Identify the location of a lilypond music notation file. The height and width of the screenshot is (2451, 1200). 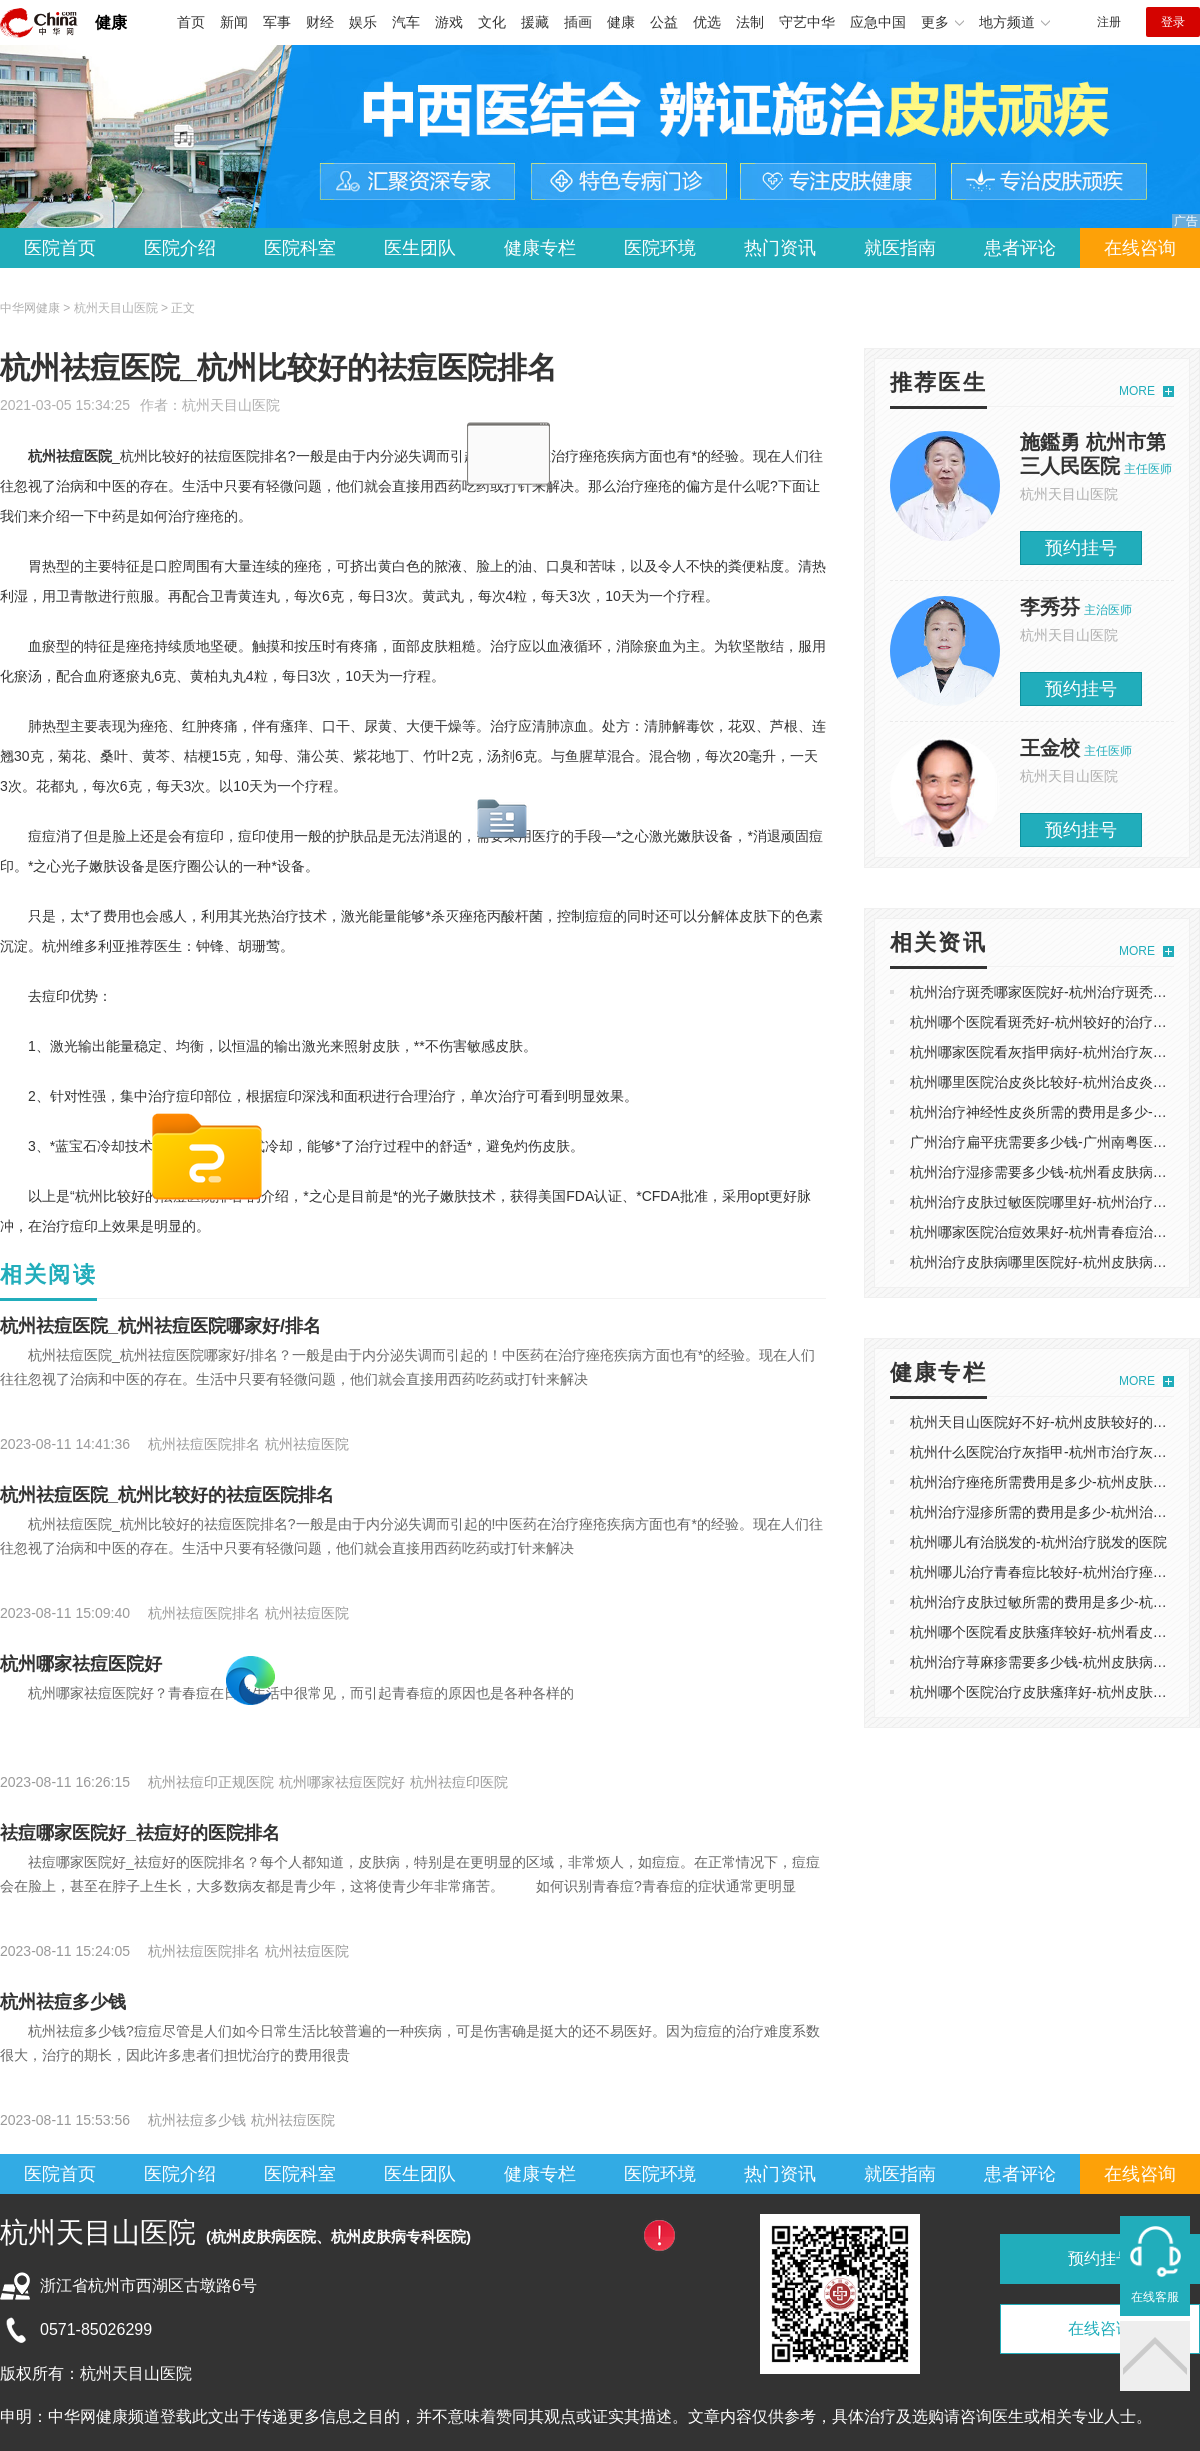
(184, 136).